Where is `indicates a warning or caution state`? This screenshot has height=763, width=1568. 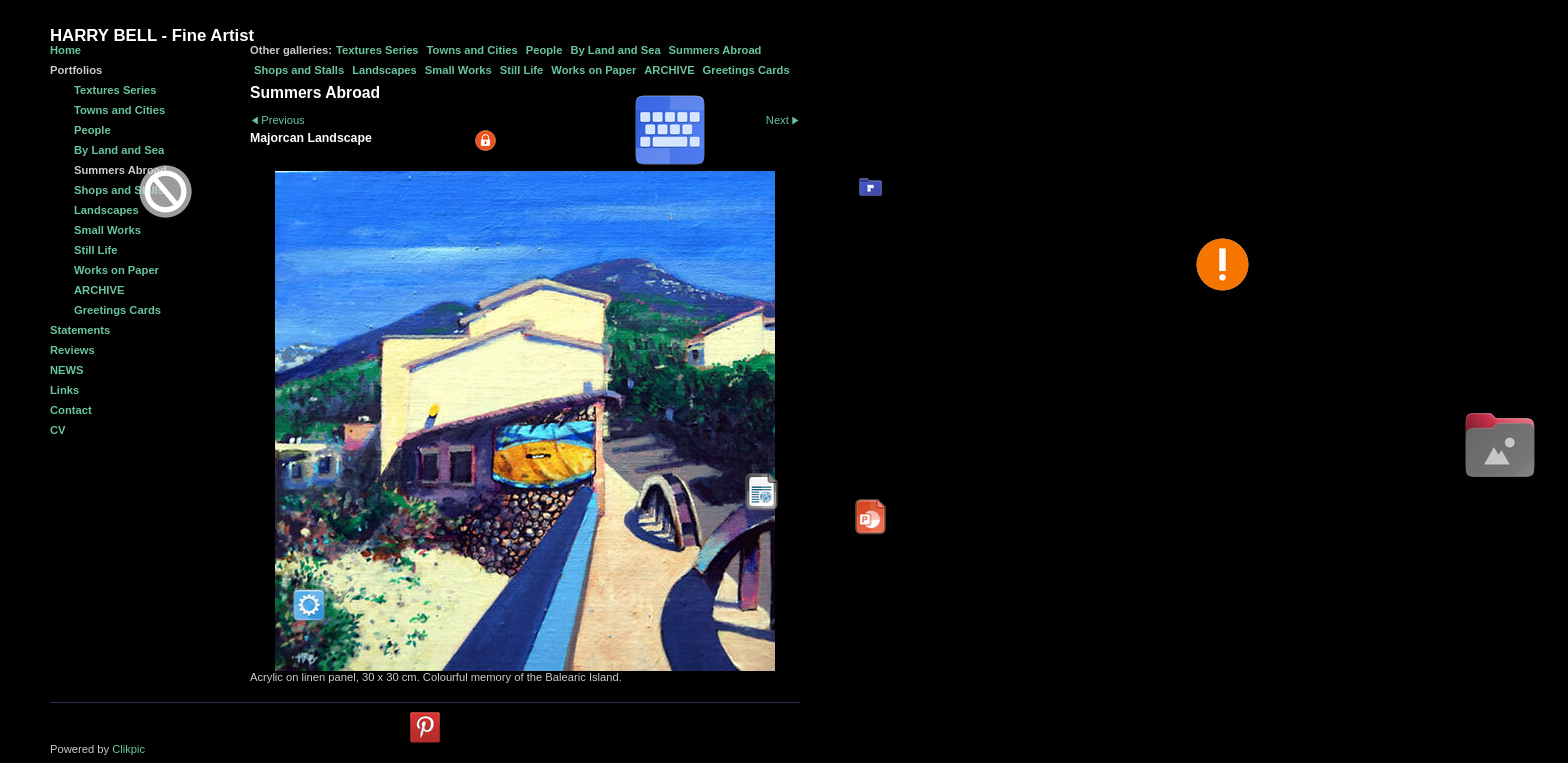 indicates a warning or caution state is located at coordinates (1222, 264).